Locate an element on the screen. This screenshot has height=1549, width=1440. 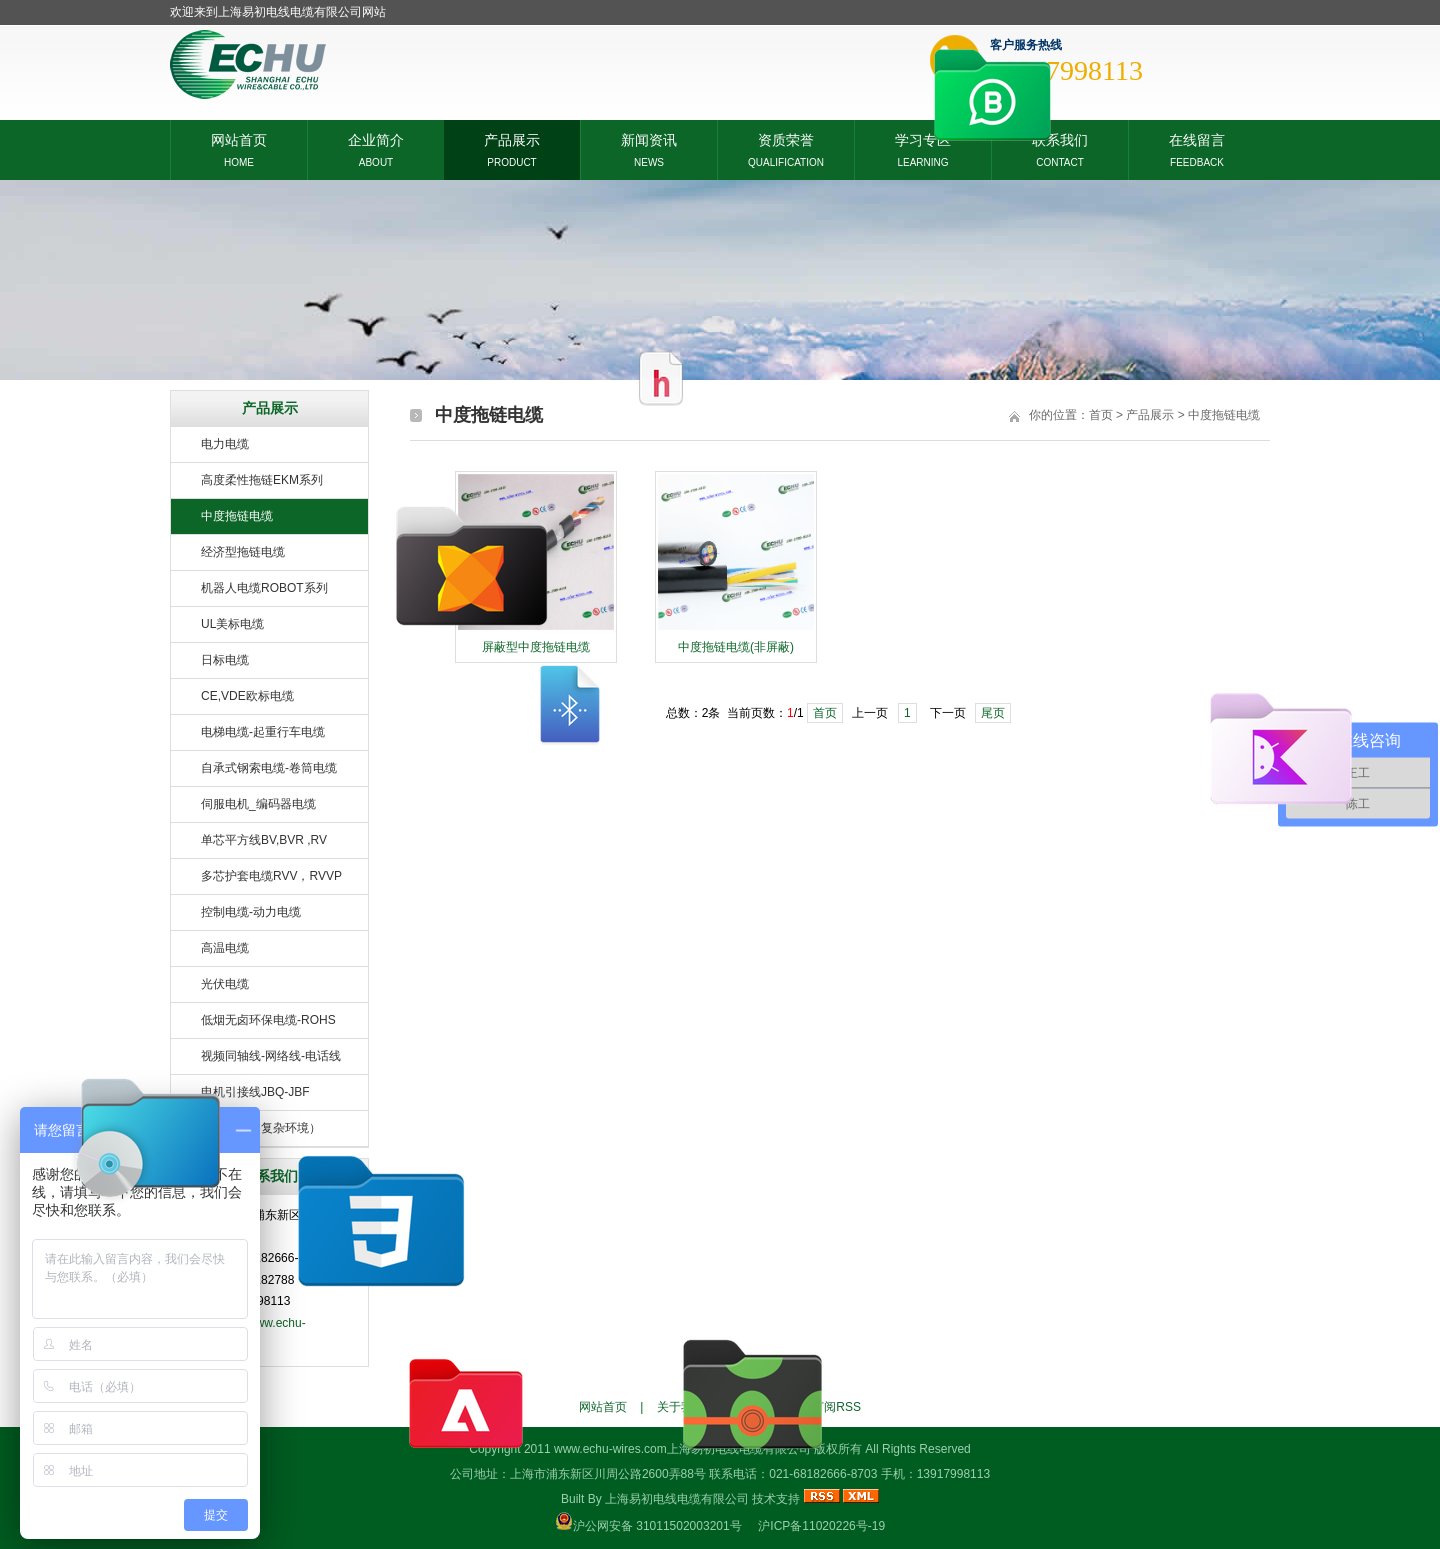
open adobe application files folder is located at coordinates (465, 1406).